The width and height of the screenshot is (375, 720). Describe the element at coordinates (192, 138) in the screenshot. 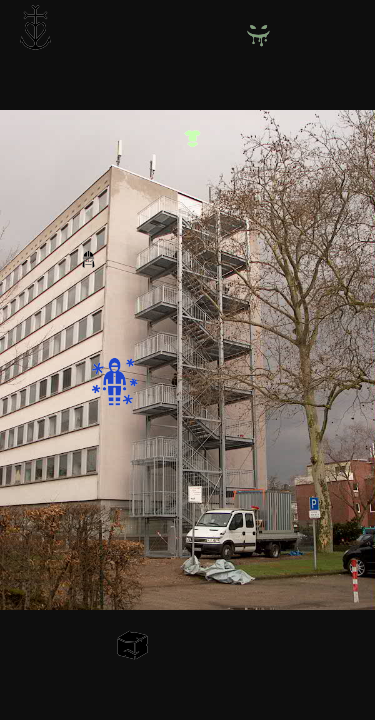

I see `equip fur armor or primitive clothing` at that location.